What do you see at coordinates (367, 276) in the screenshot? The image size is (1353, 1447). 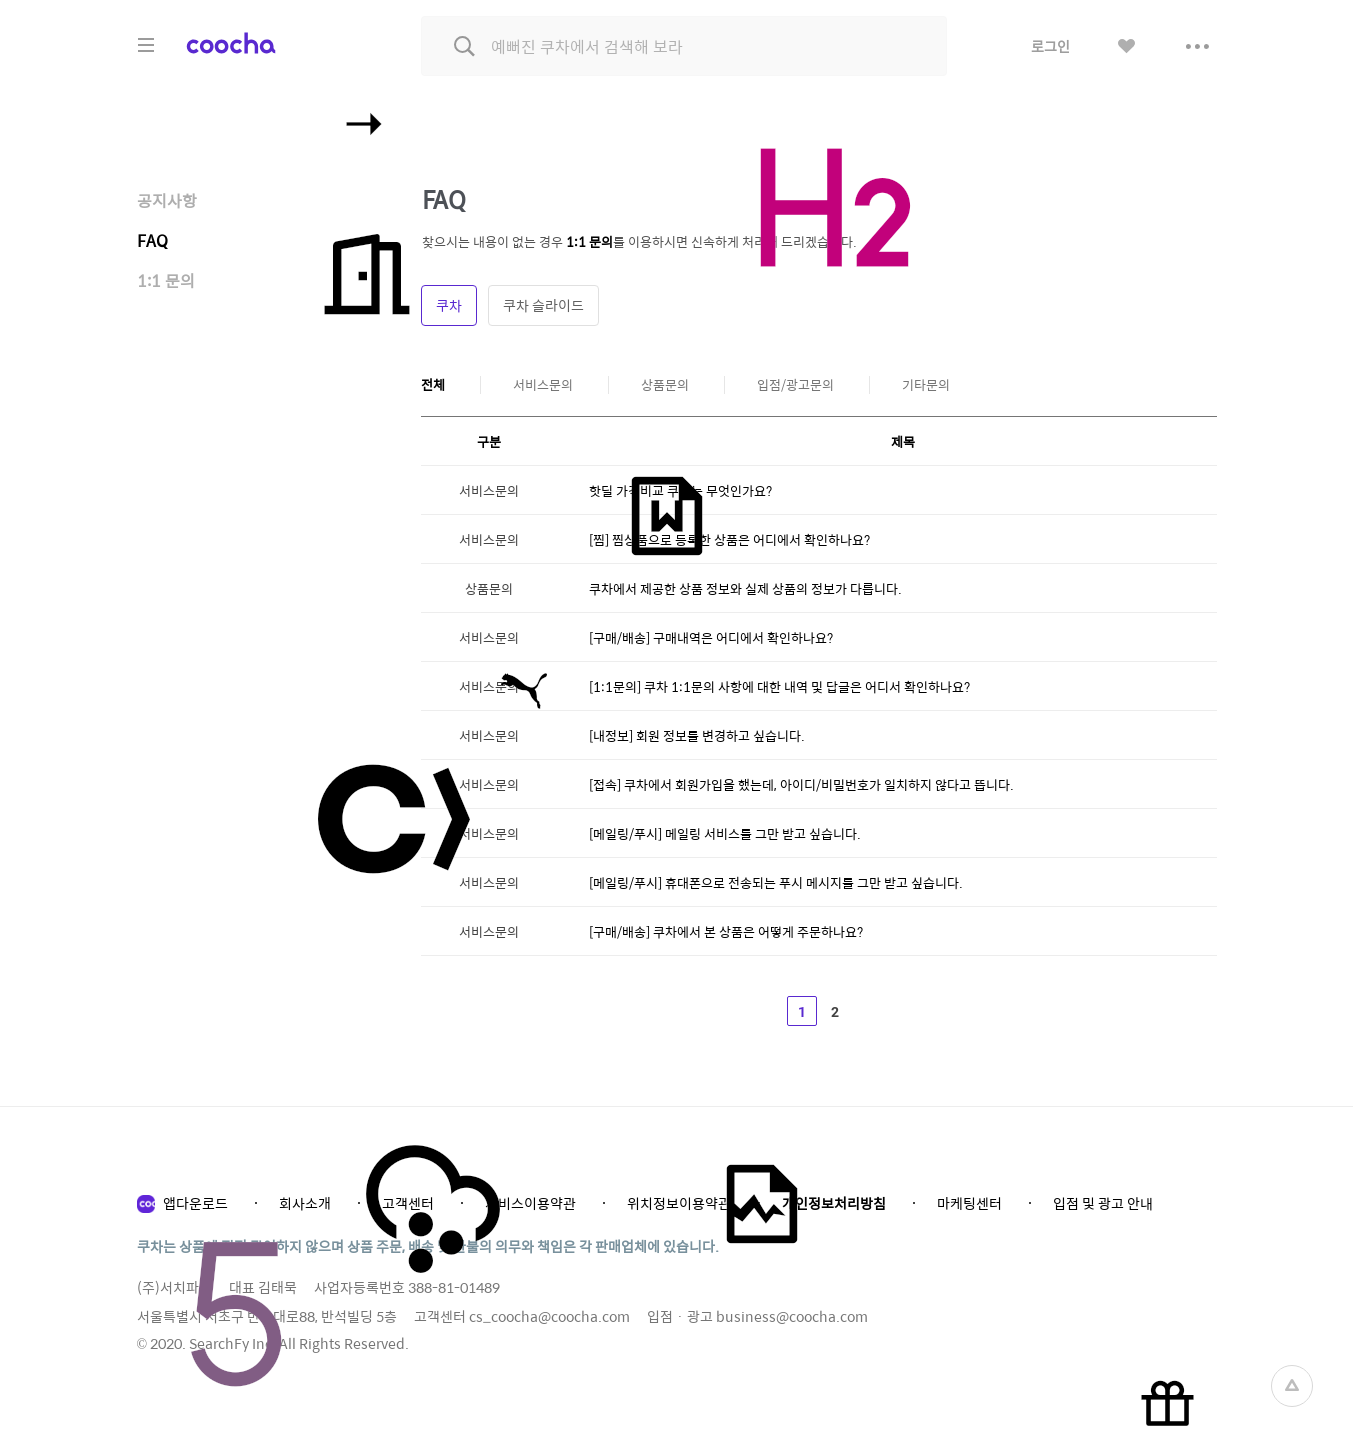 I see `log out or exit the application` at bounding box center [367, 276].